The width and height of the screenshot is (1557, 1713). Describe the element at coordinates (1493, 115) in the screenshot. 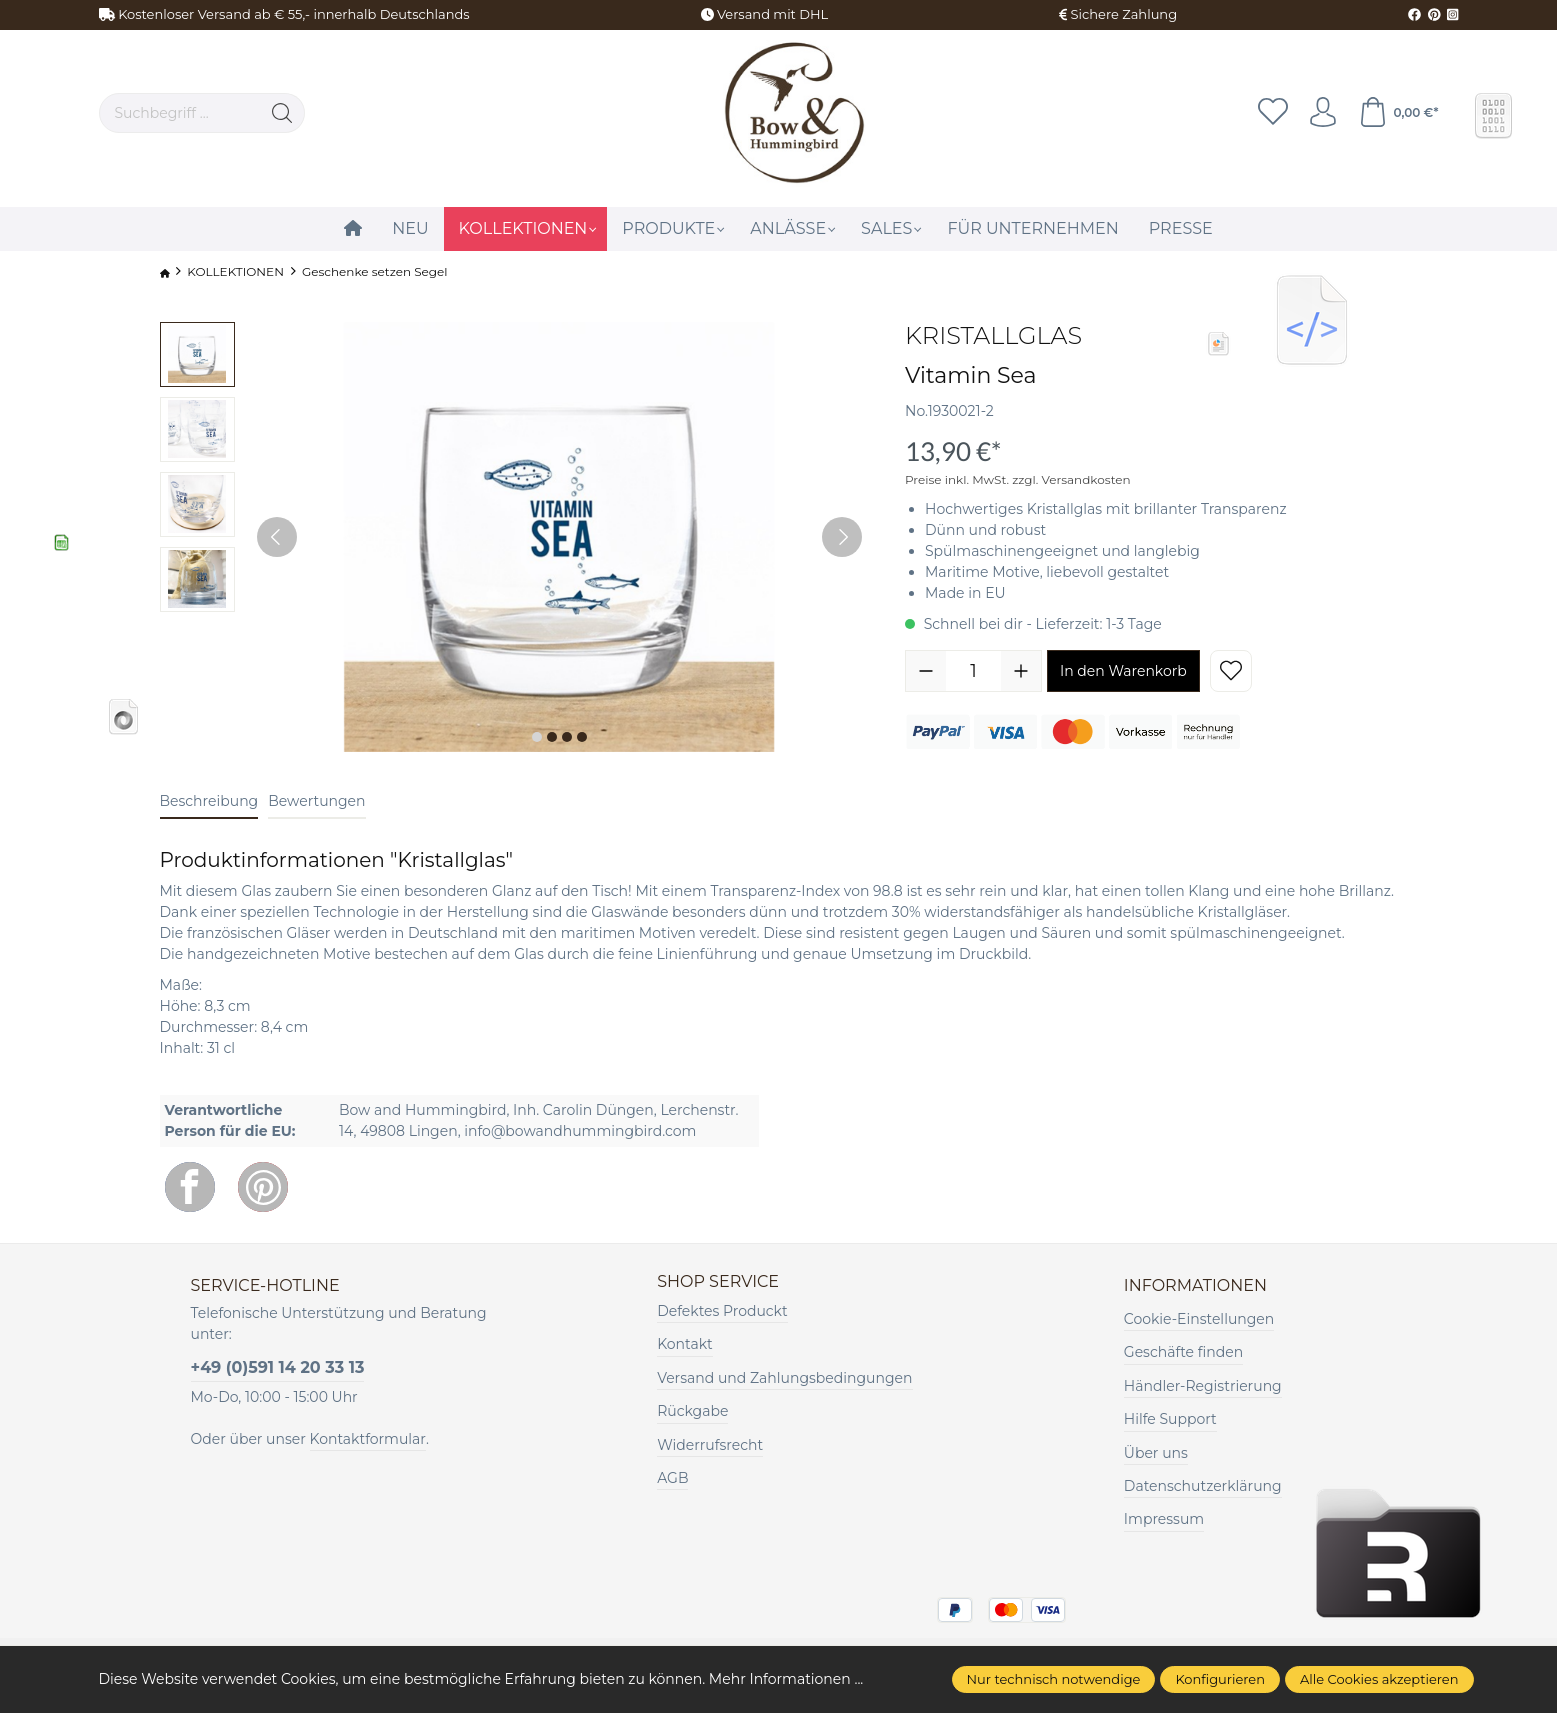

I see `indicates a binary or executable file type` at that location.